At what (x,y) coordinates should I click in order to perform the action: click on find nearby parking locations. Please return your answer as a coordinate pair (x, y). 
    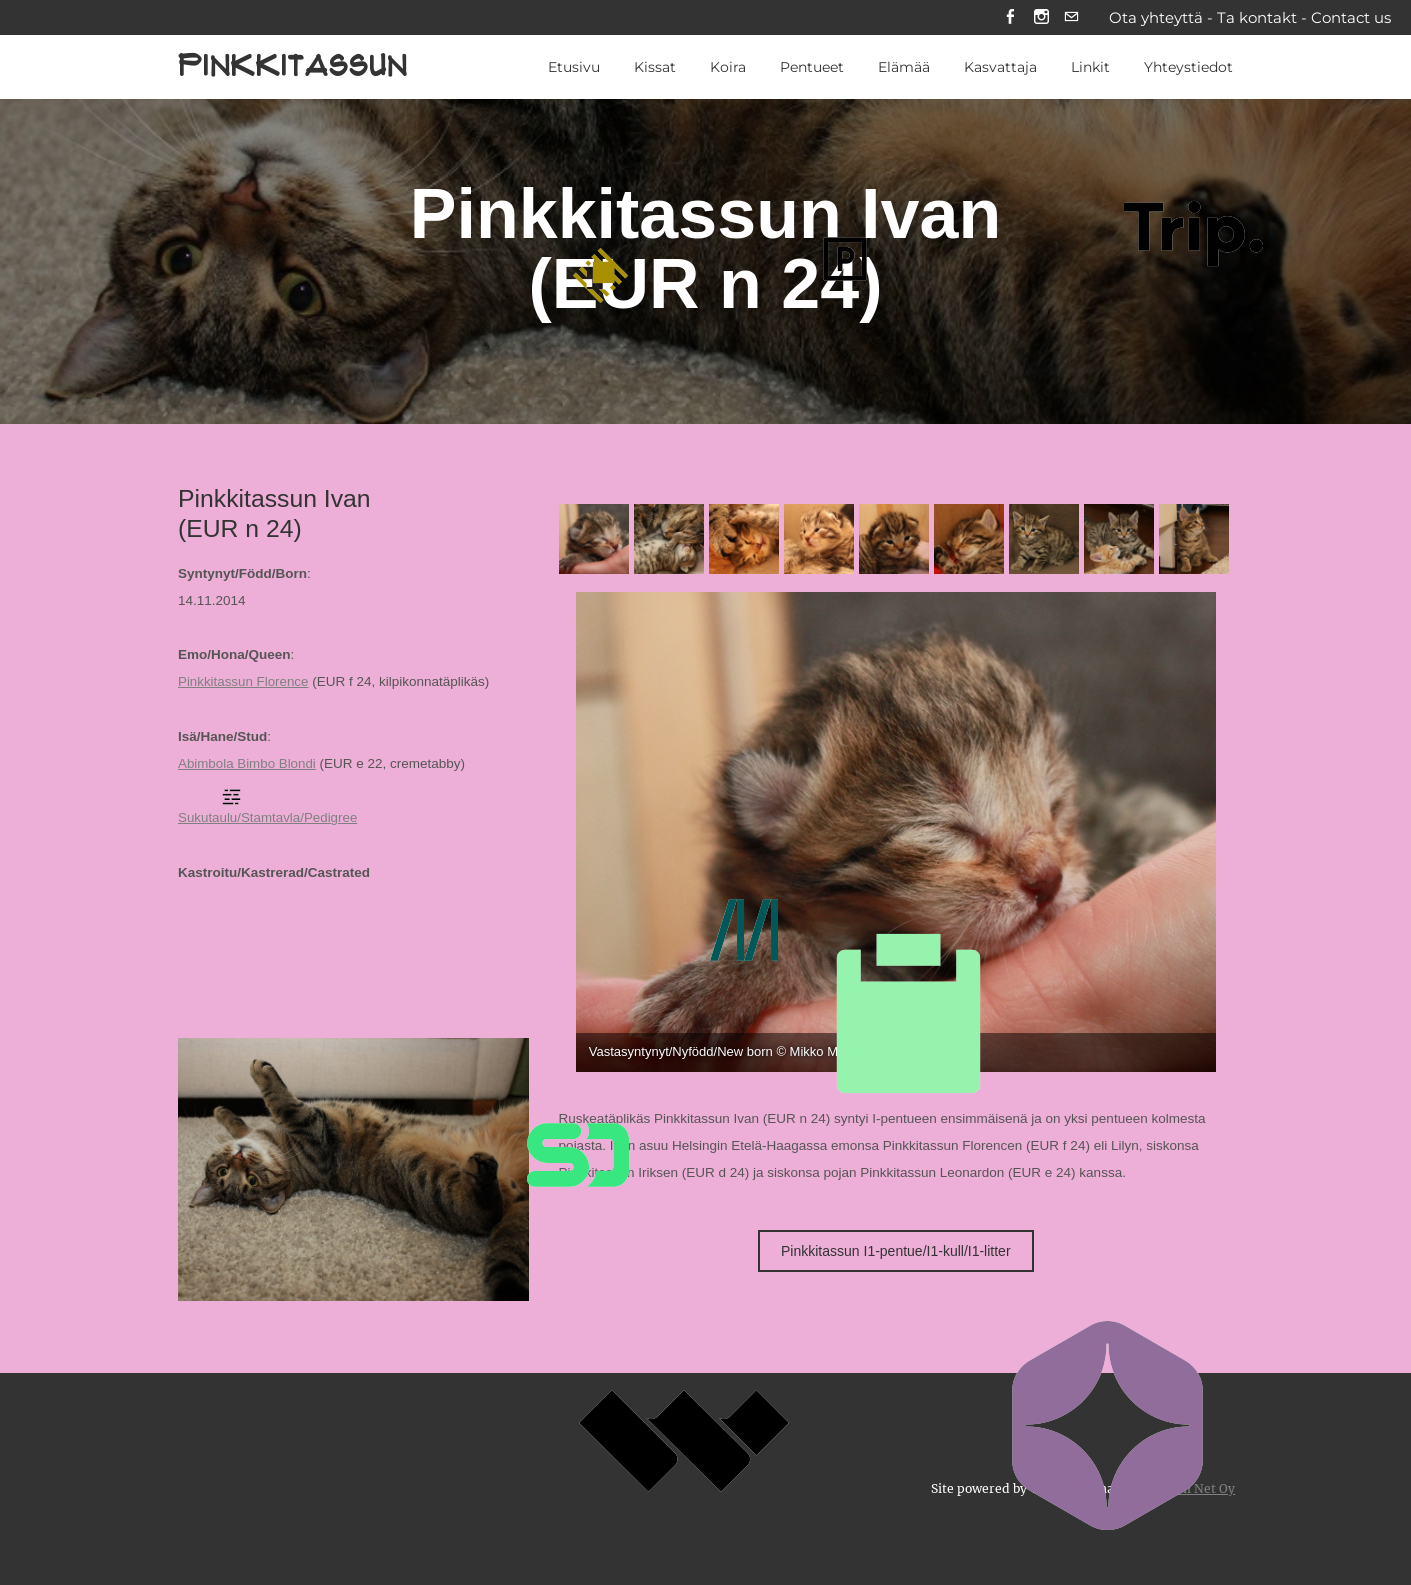
    Looking at the image, I should click on (845, 259).